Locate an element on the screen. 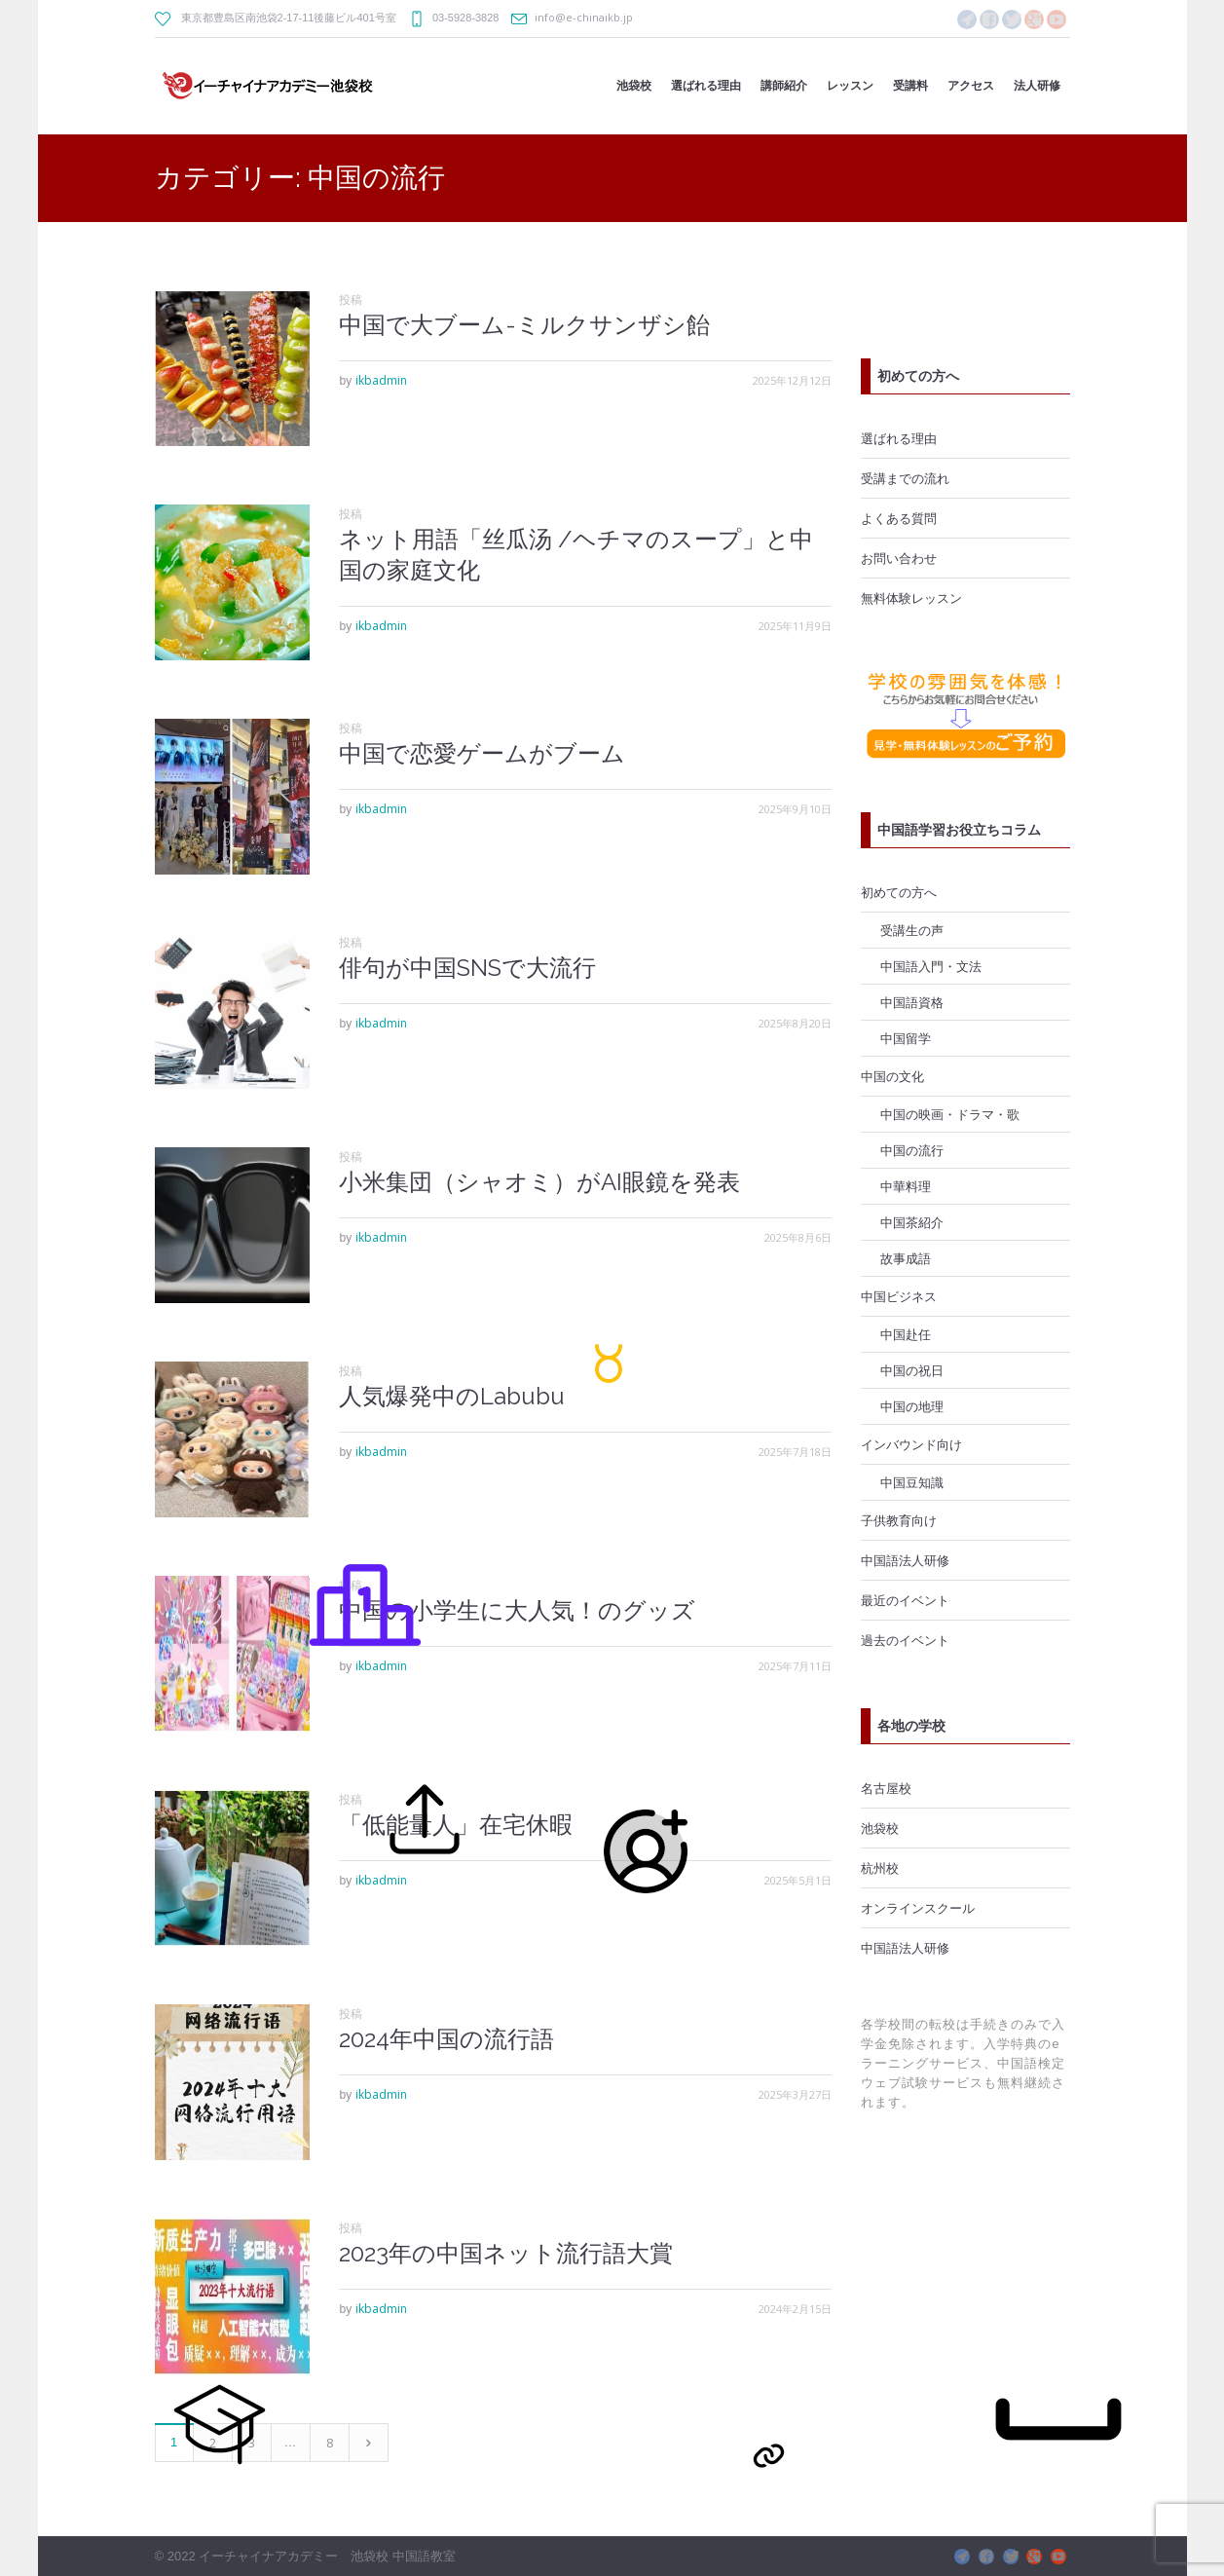  add a new user or contact is located at coordinates (646, 1851).